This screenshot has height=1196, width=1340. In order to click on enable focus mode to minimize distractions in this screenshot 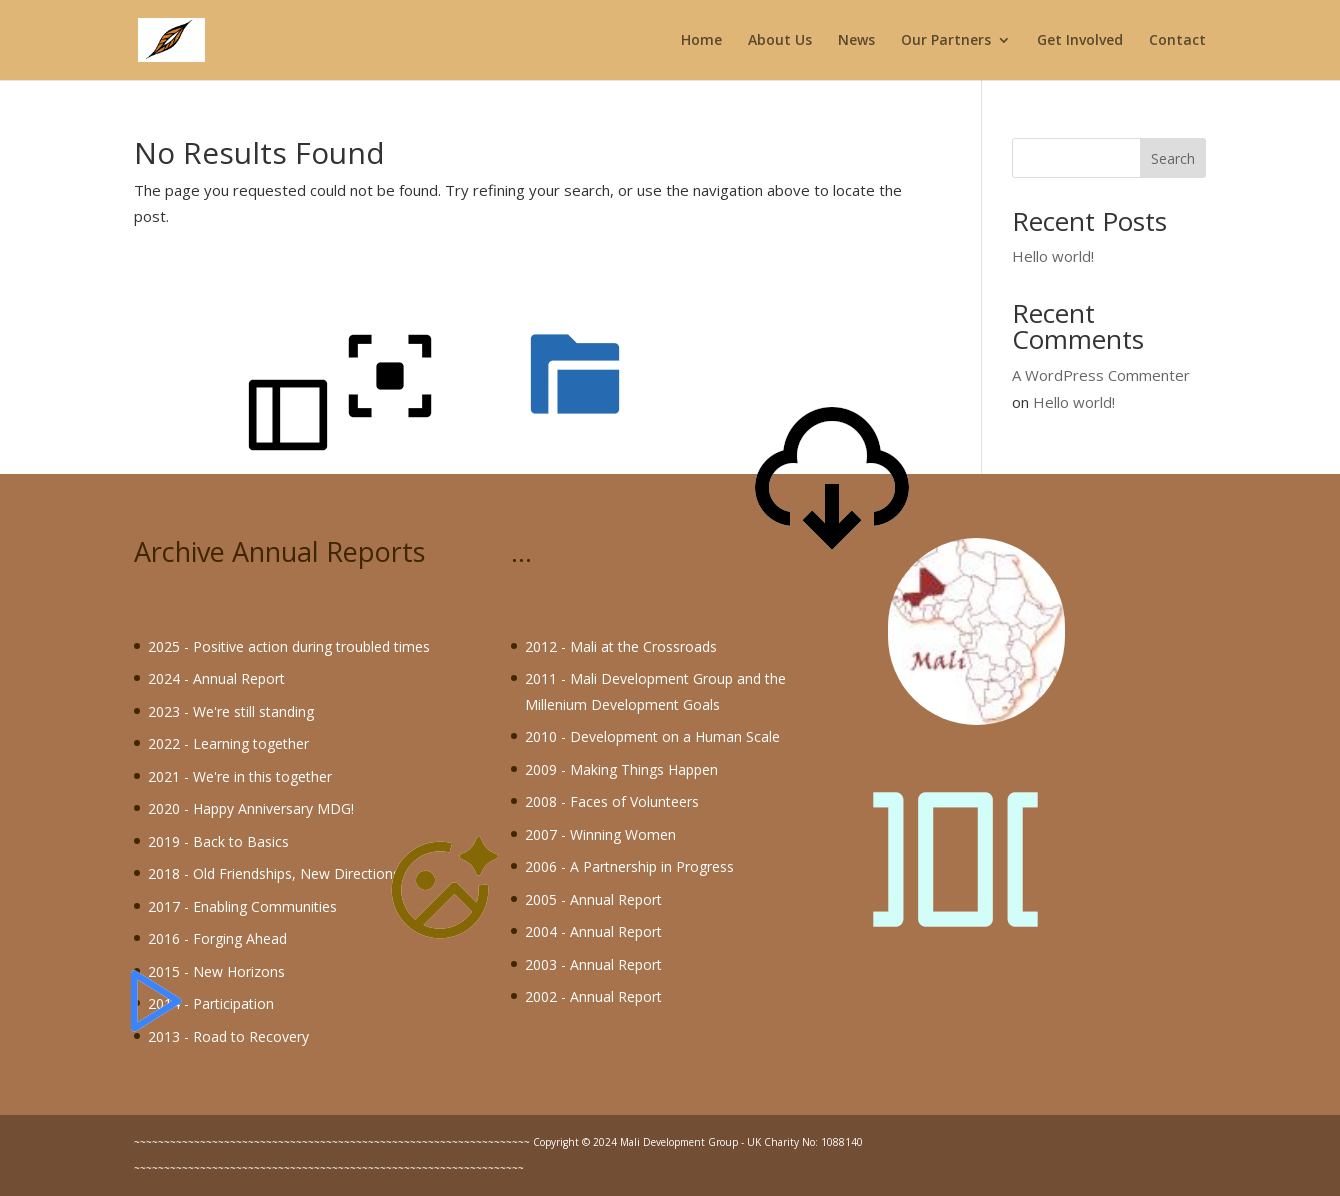, I will do `click(390, 376)`.